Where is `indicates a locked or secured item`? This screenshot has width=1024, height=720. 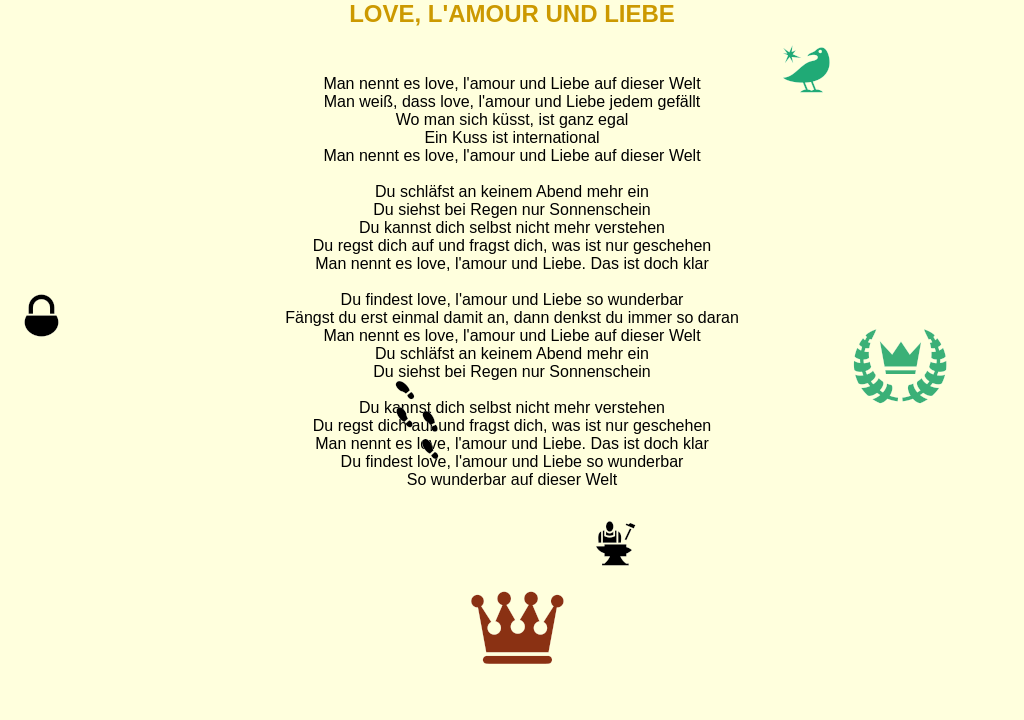 indicates a locked or secured item is located at coordinates (41, 315).